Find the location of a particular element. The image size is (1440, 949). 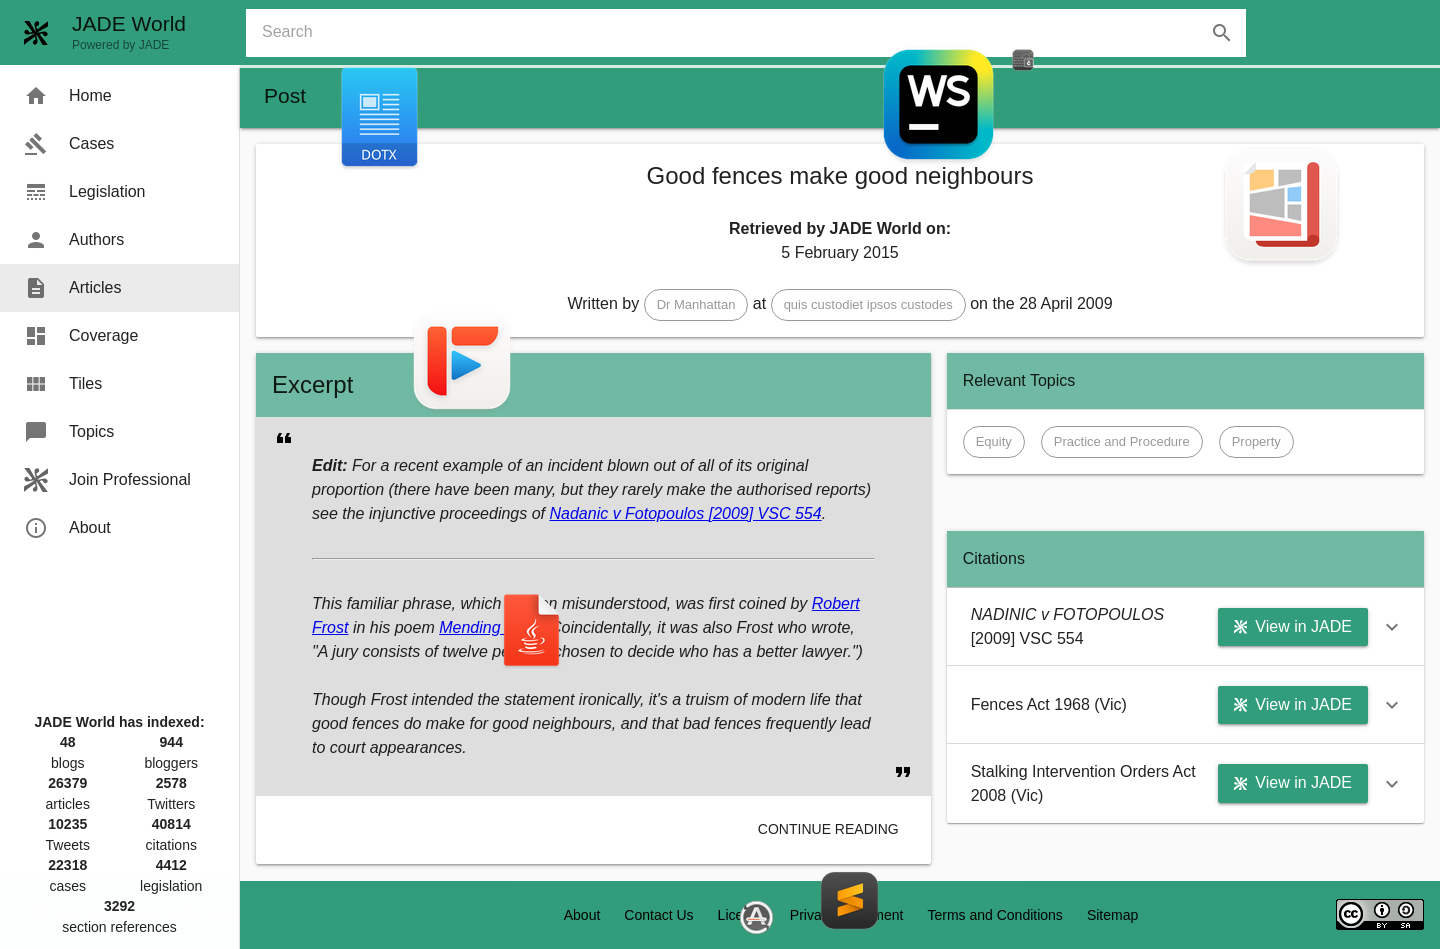

open tecla on-screen keyboard app is located at coordinates (1023, 60).